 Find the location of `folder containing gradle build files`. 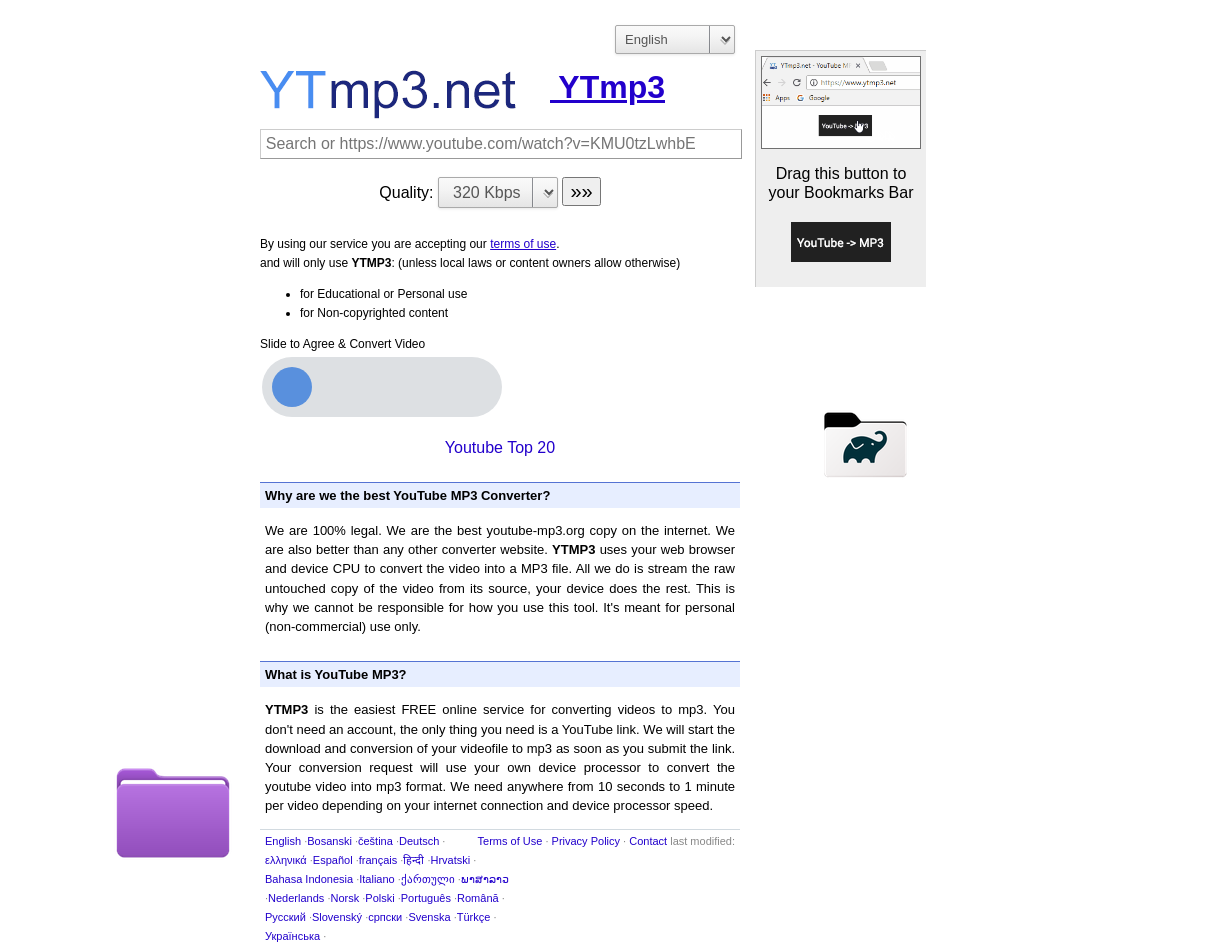

folder containing gradle build files is located at coordinates (865, 447).